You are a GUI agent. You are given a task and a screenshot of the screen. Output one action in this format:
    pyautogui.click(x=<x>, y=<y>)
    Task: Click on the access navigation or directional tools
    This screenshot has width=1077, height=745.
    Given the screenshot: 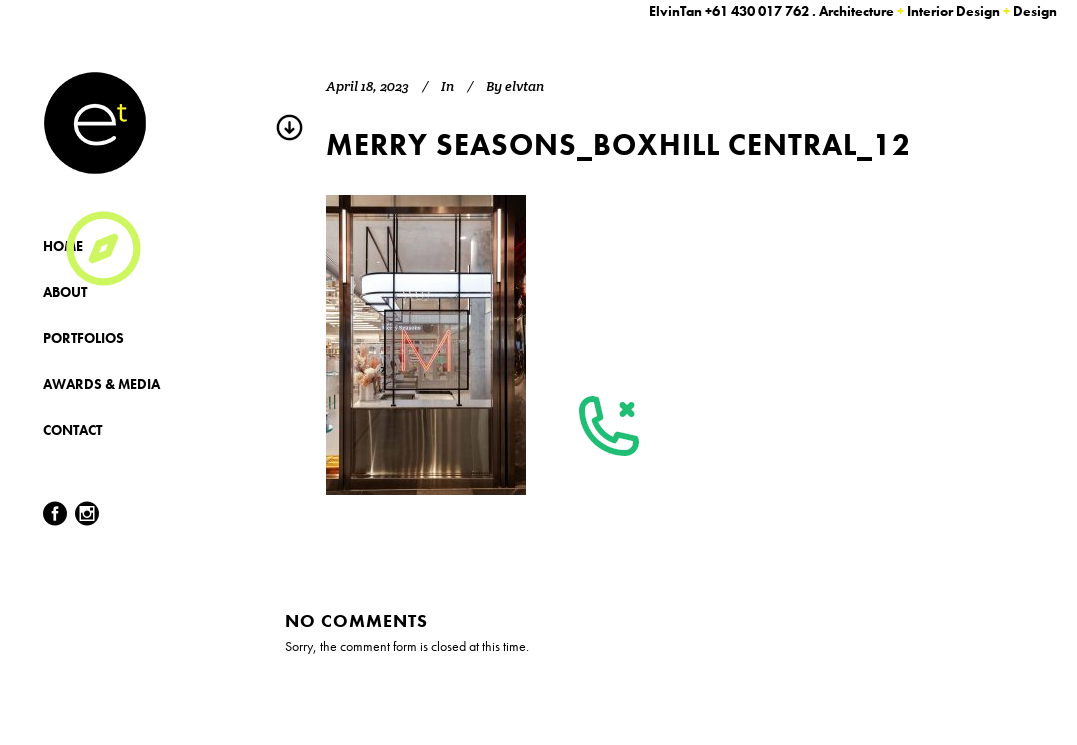 What is the action you would take?
    pyautogui.click(x=103, y=248)
    